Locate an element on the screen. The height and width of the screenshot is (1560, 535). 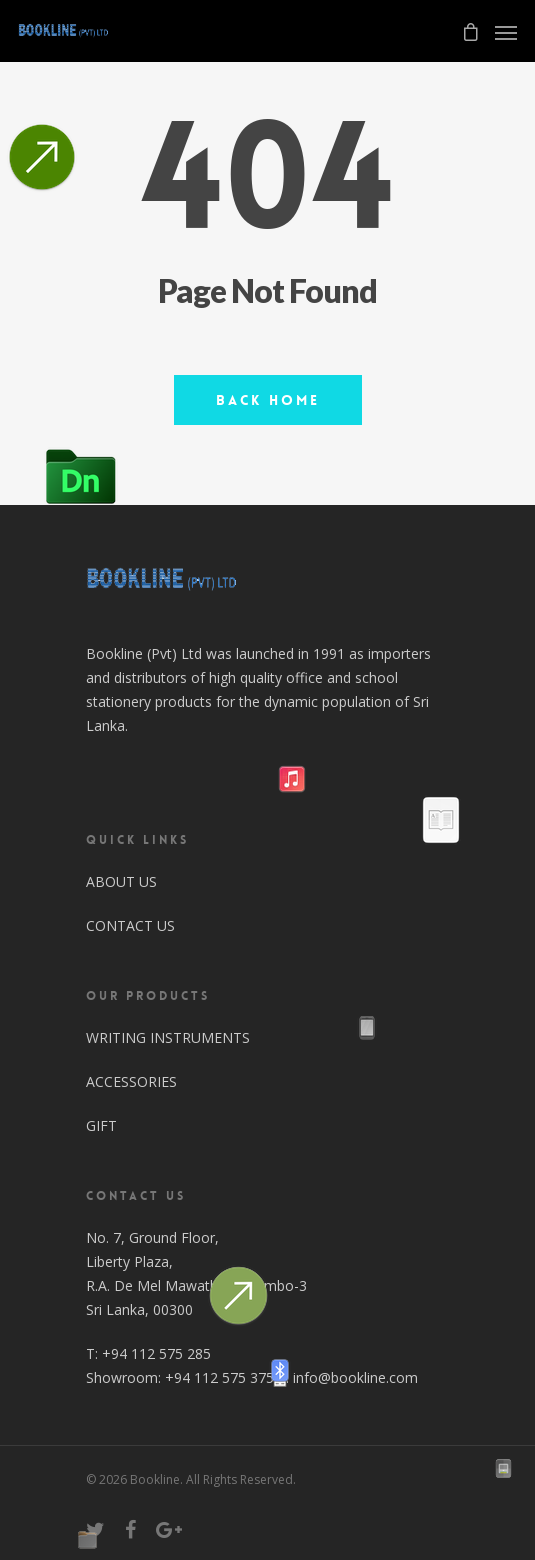
a connected bluetooth device is located at coordinates (280, 1373).